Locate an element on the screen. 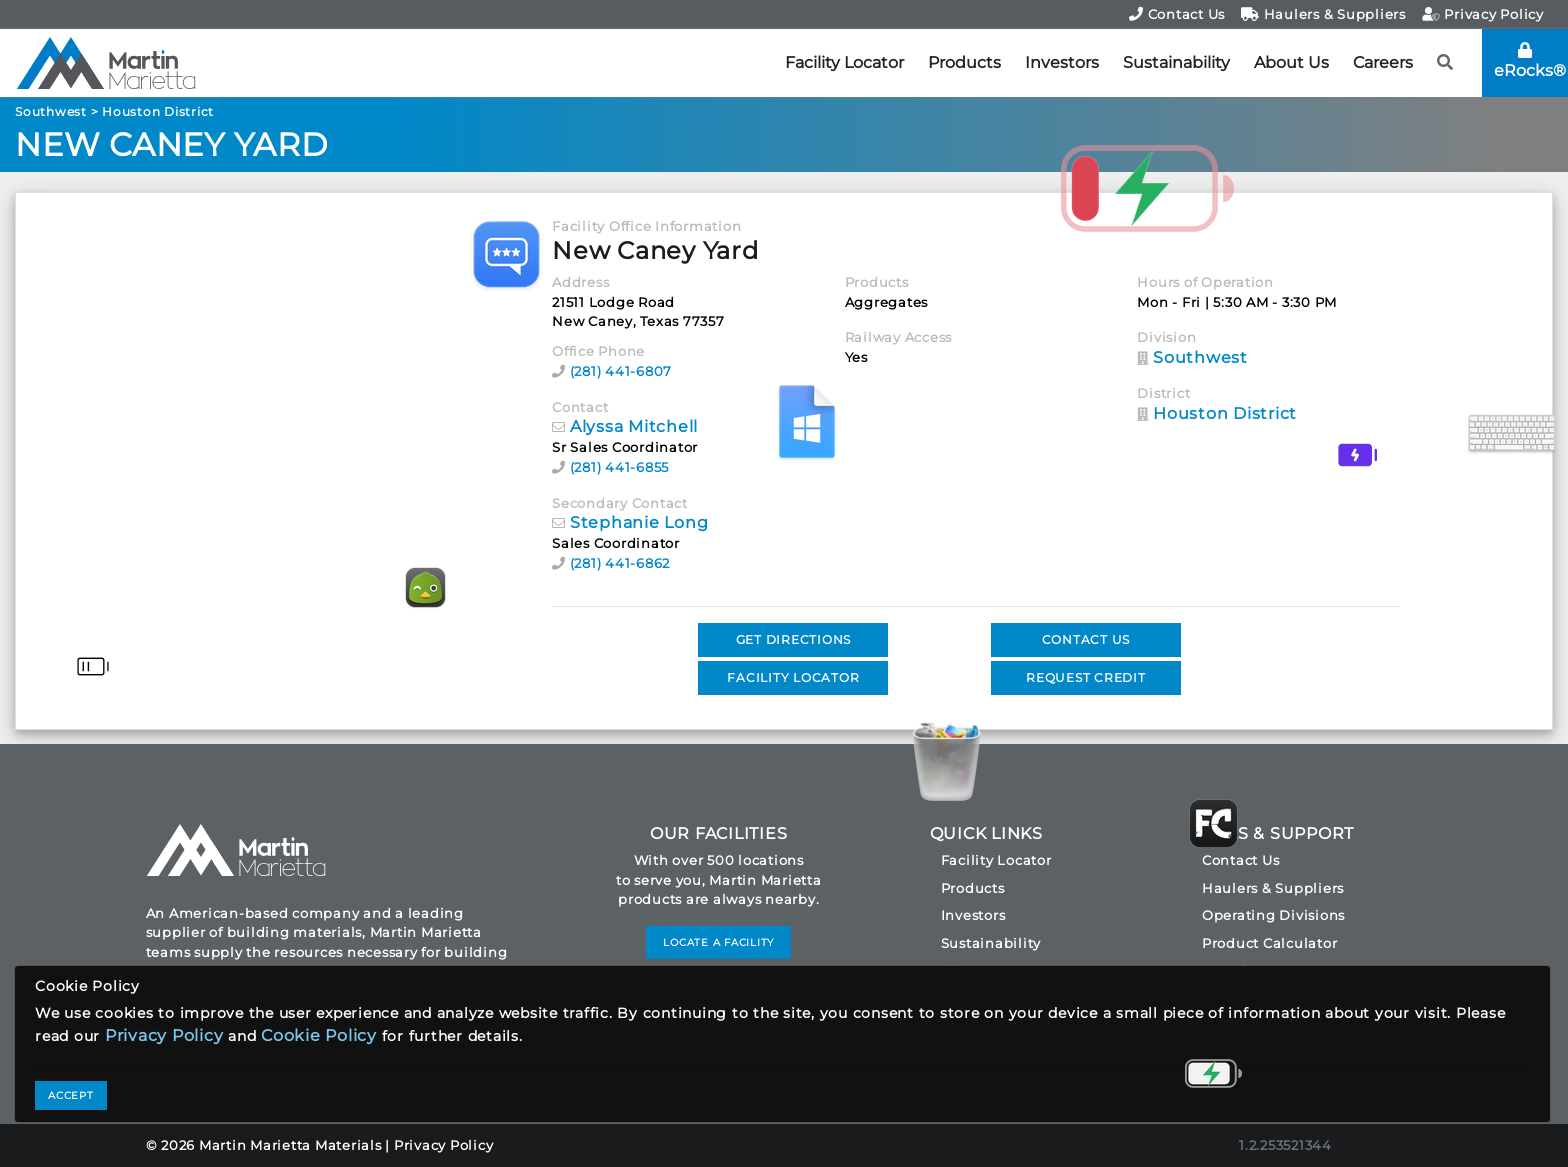  open choqok microblogging client is located at coordinates (425, 587).